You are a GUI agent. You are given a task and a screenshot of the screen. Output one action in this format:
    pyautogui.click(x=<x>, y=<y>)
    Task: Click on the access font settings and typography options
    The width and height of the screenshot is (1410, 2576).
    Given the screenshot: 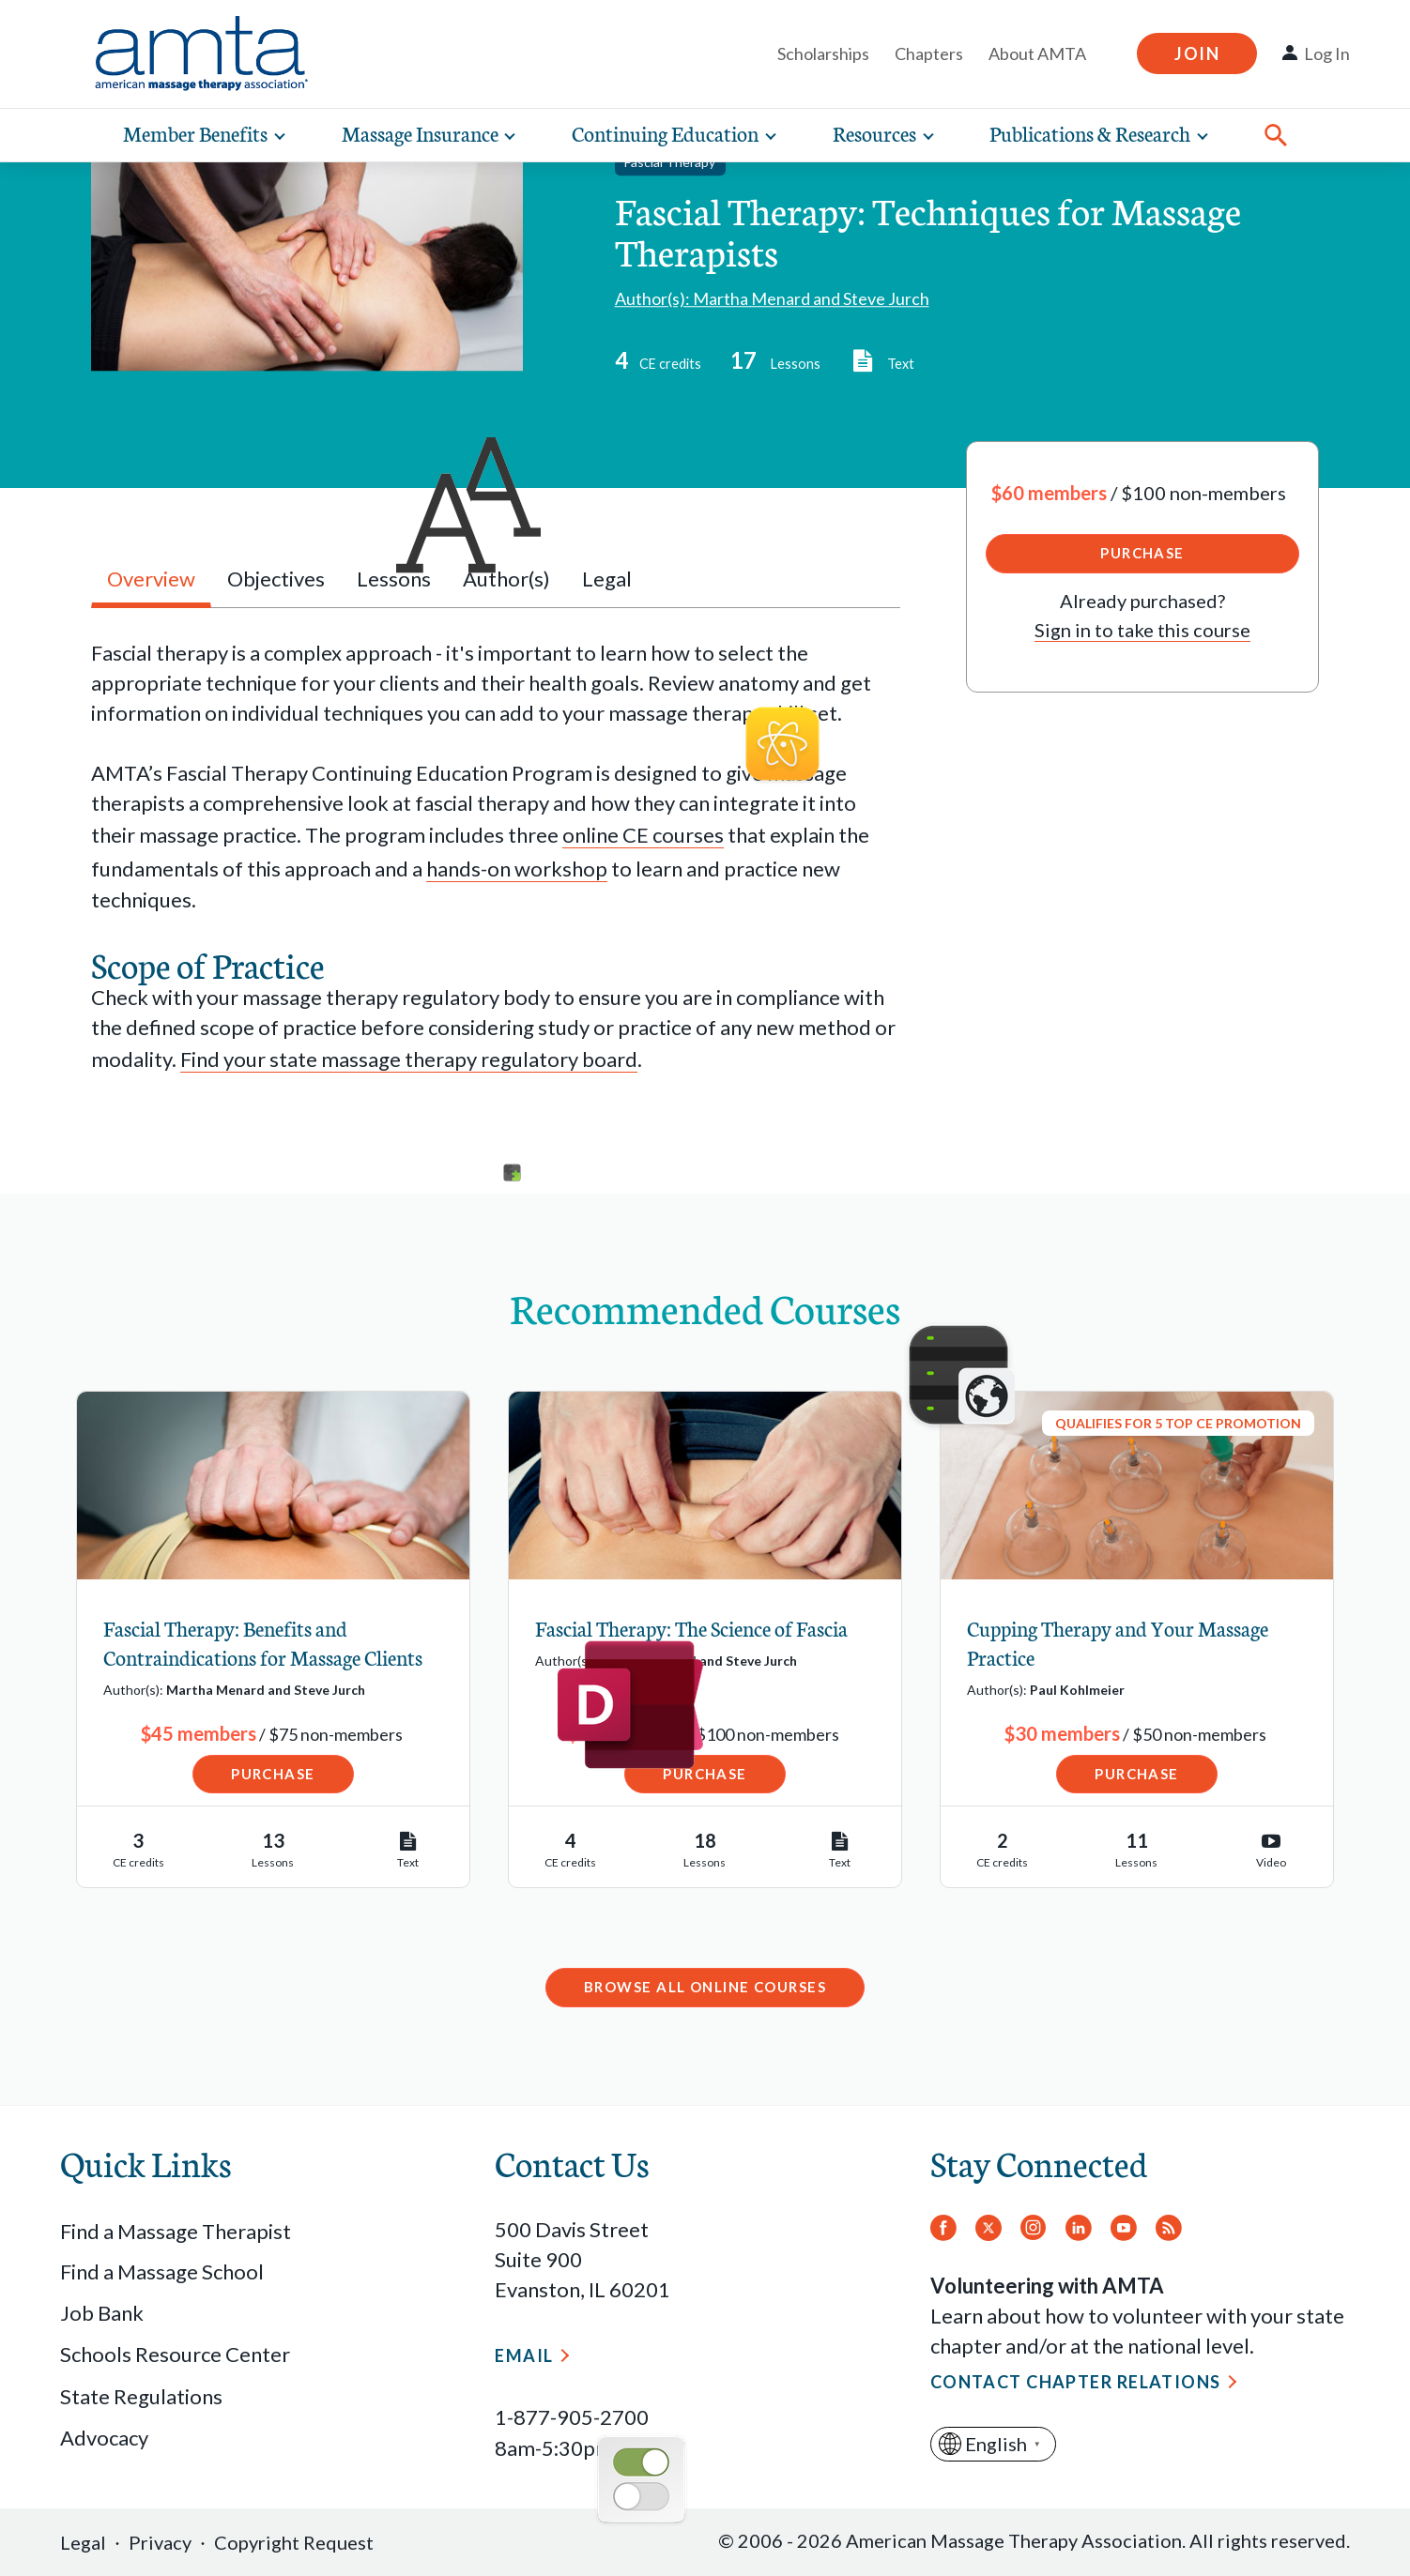 What is the action you would take?
    pyautogui.click(x=468, y=510)
    